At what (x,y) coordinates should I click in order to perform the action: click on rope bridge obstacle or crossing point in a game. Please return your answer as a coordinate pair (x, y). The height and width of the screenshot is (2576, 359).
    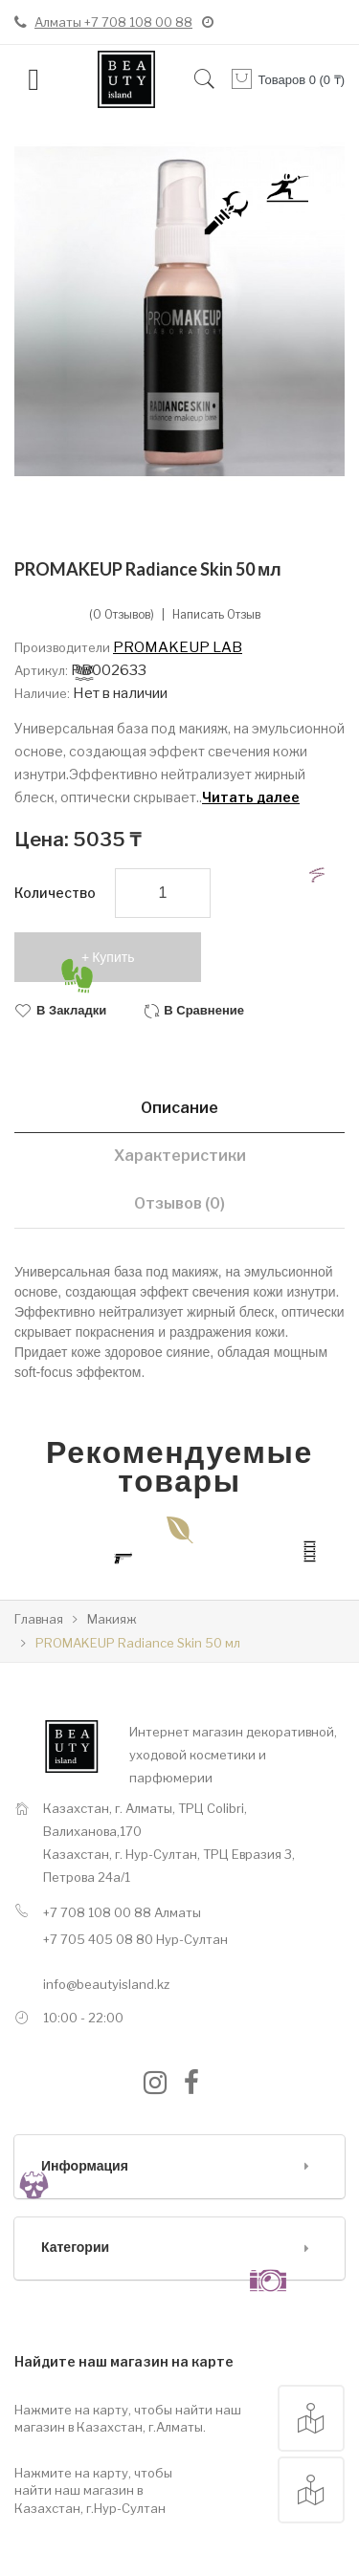
    Looking at the image, I should click on (84, 672).